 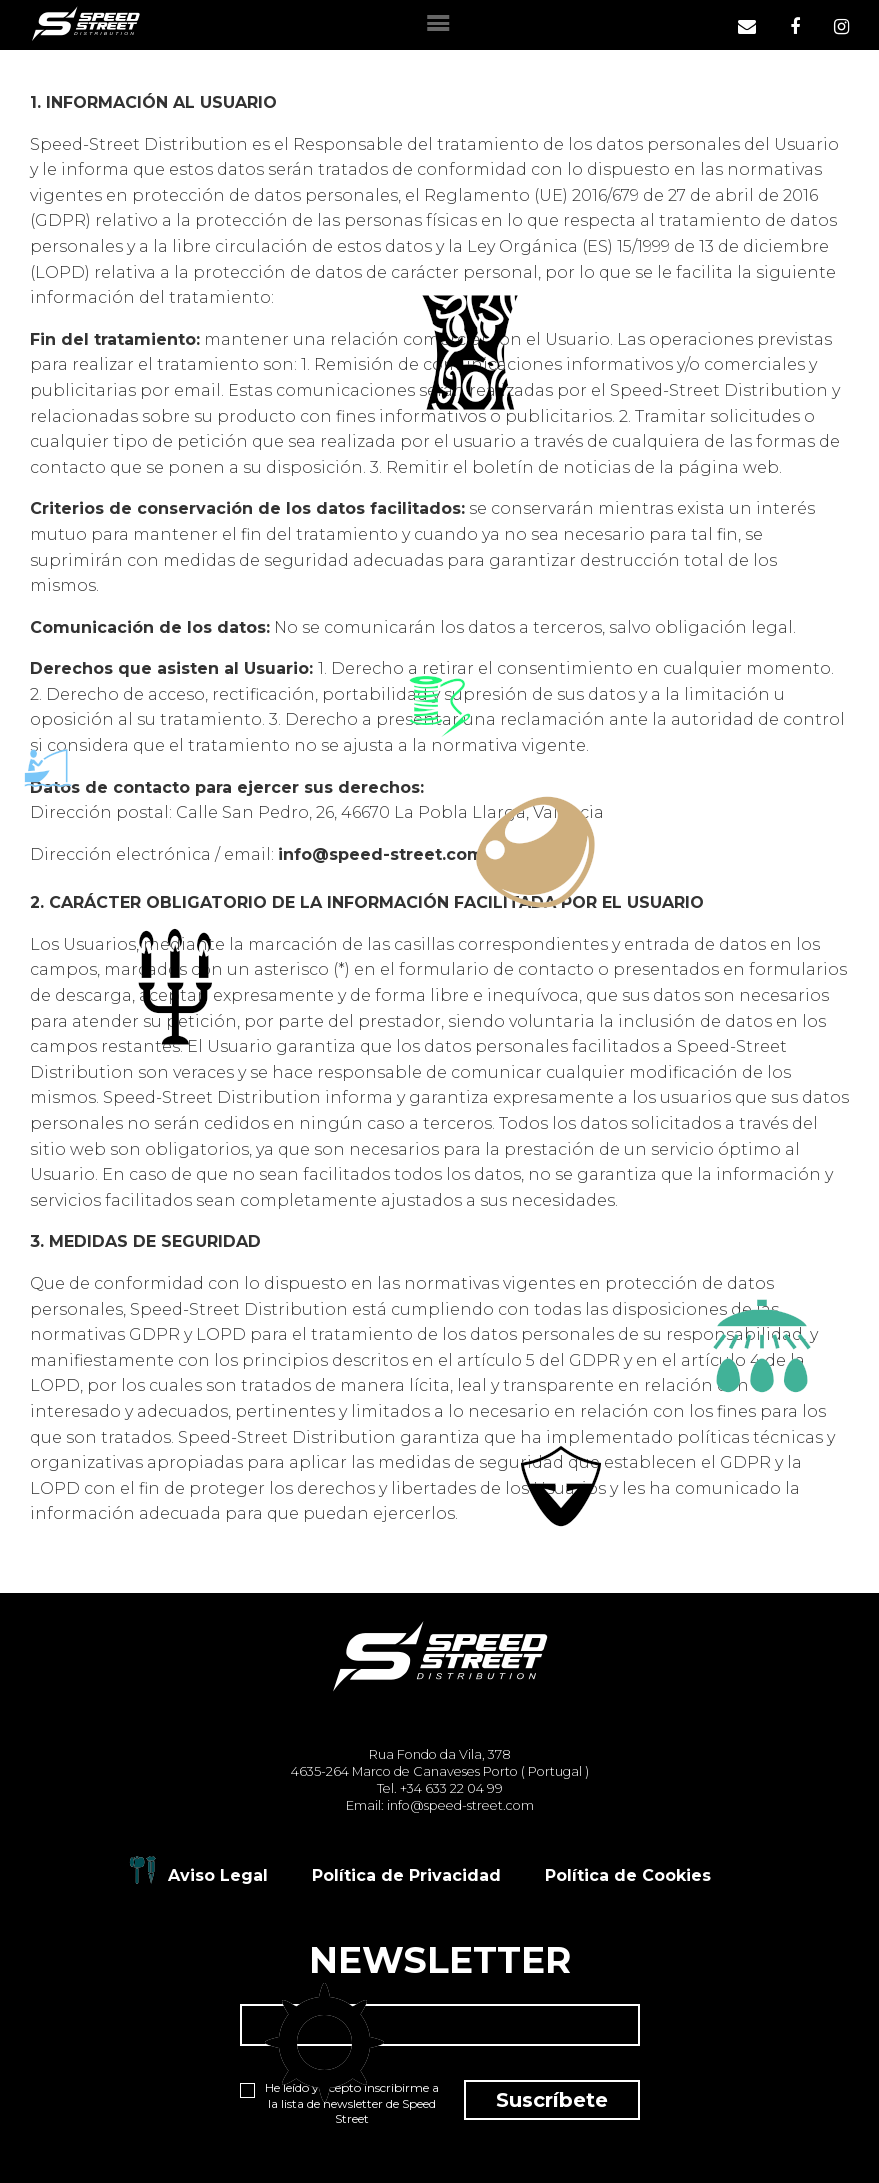 I want to click on hatch or incubate a creature in gameplay, so click(x=535, y=853).